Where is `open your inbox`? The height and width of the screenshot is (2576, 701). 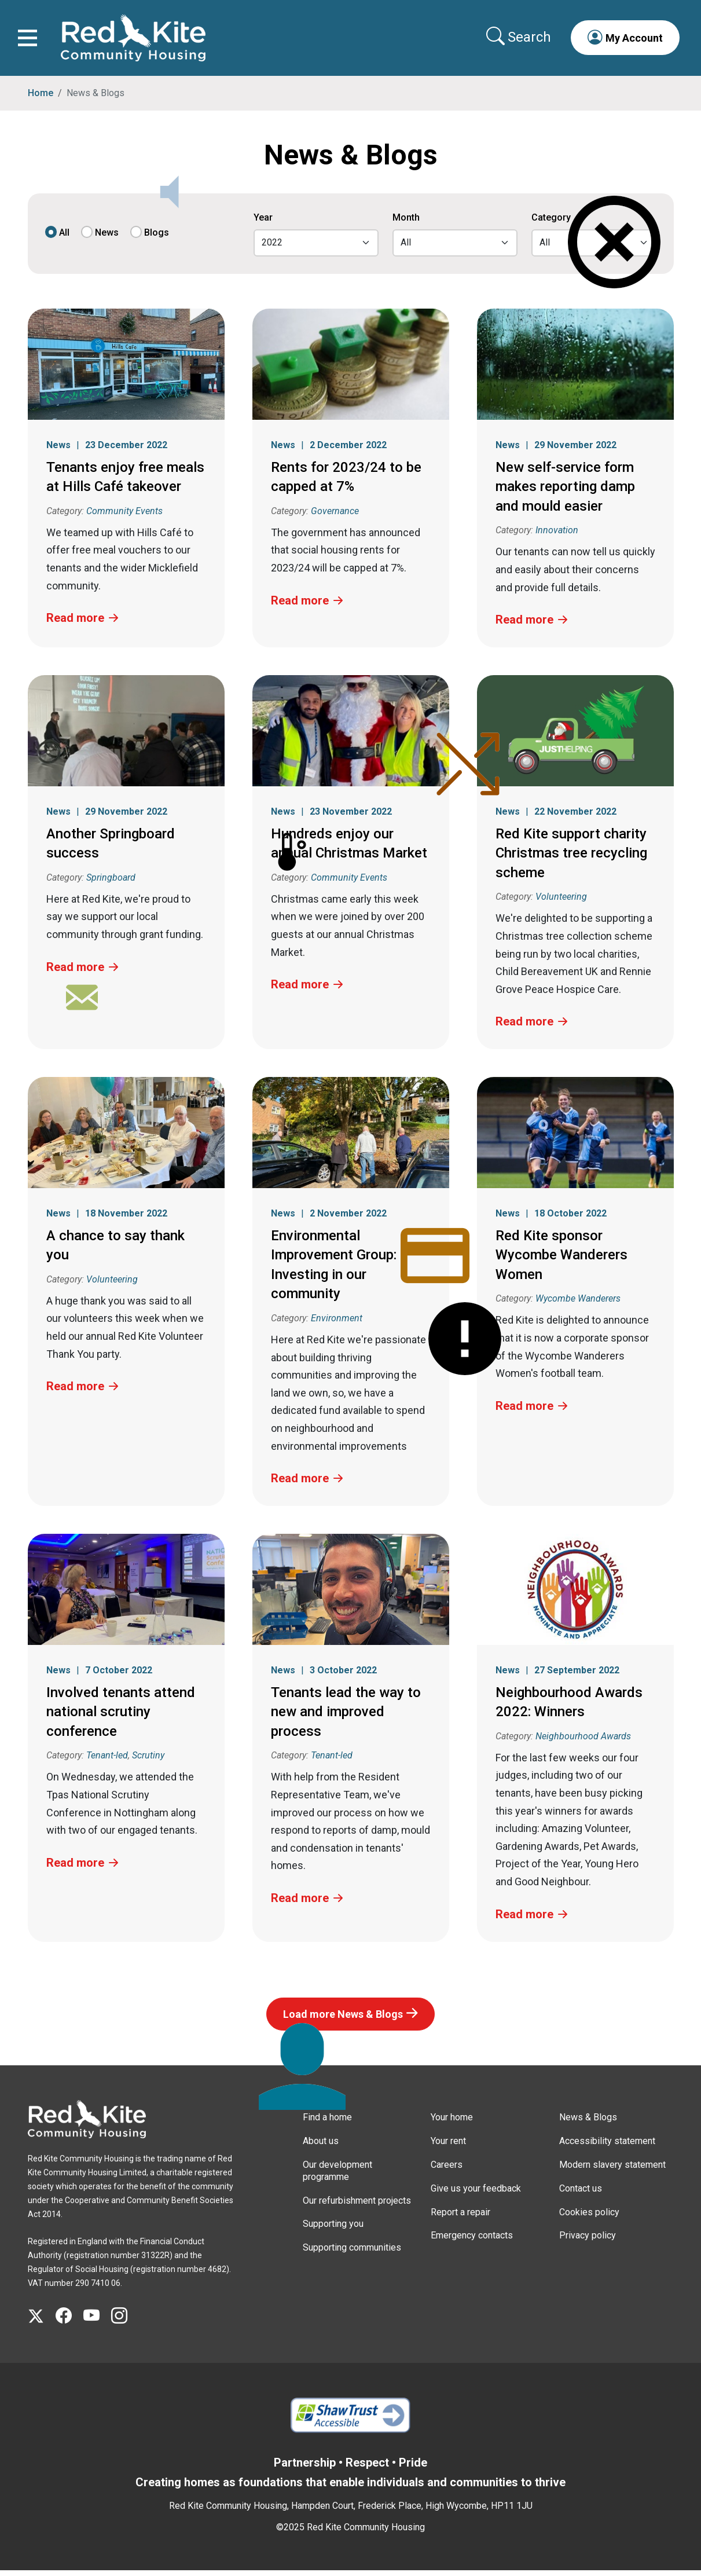
open your inbox is located at coordinates (82, 997).